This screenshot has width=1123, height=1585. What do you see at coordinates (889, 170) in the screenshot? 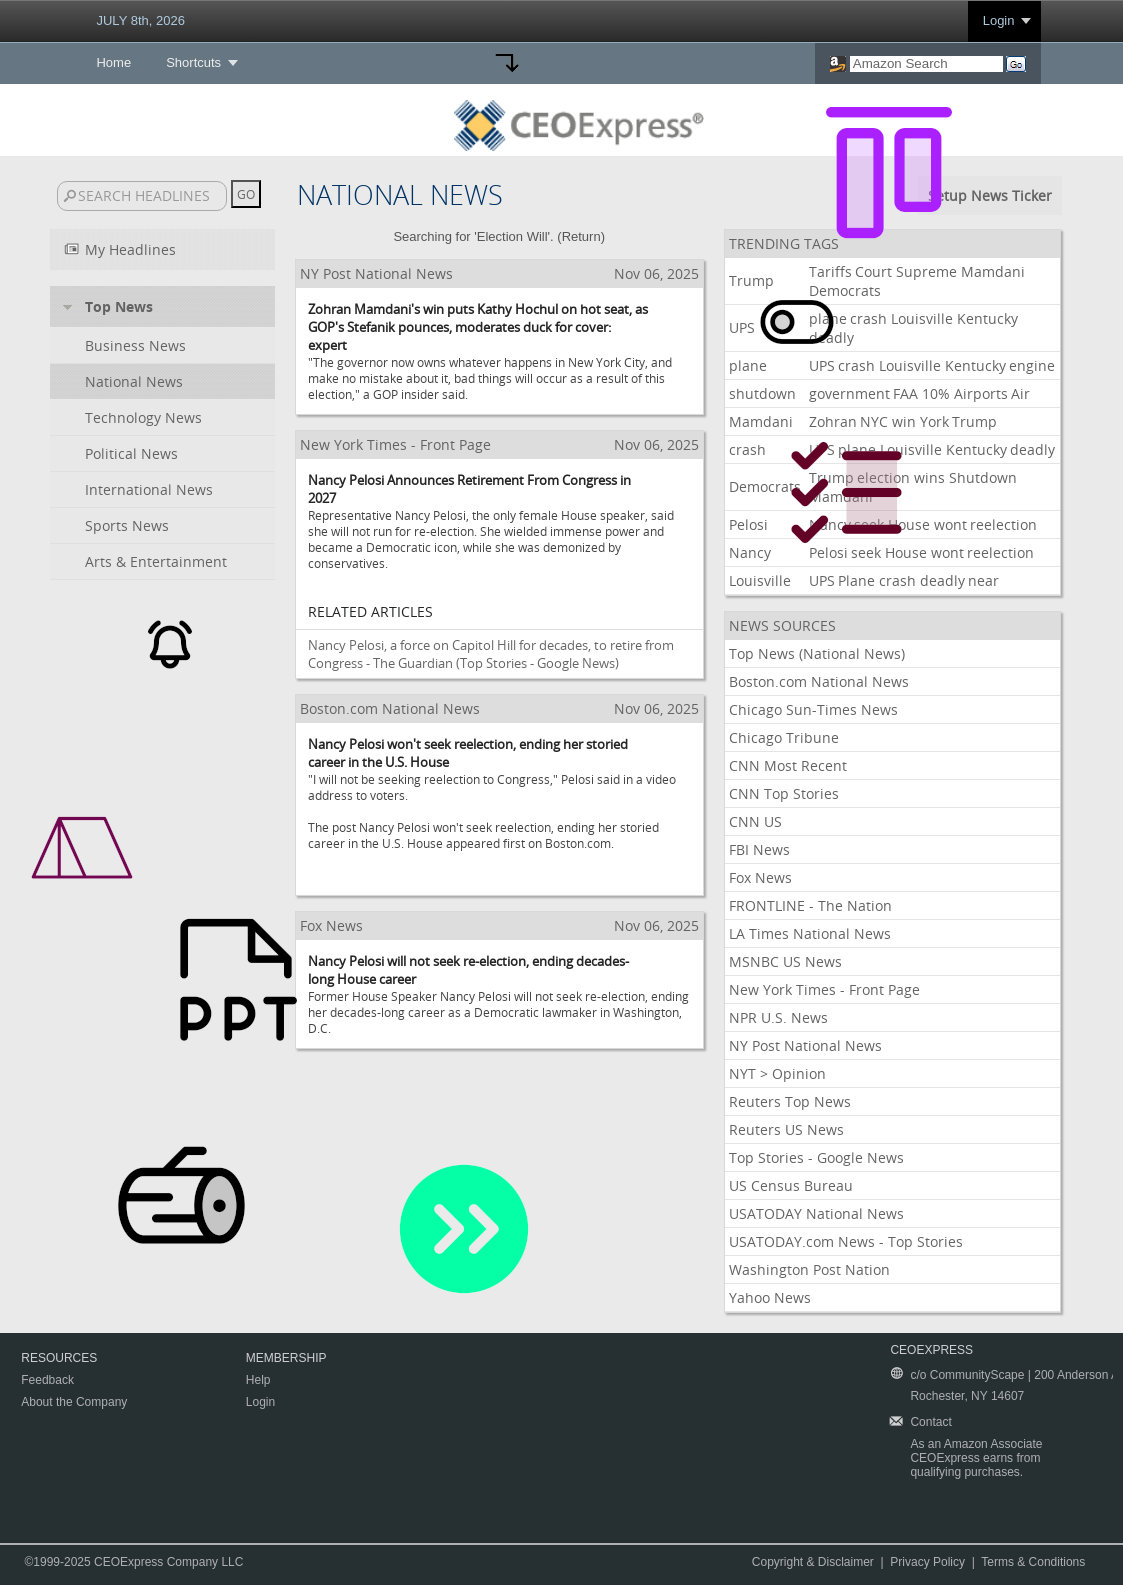
I see `align selected objects to the top edge` at bounding box center [889, 170].